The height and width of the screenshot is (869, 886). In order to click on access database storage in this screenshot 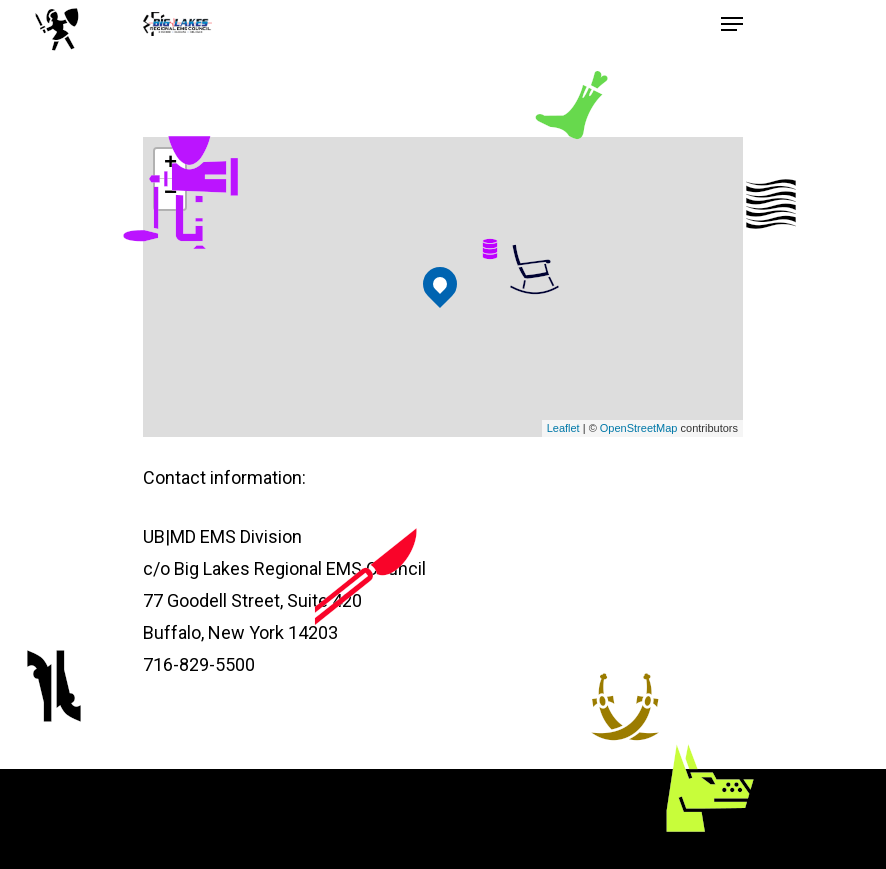, I will do `click(490, 249)`.